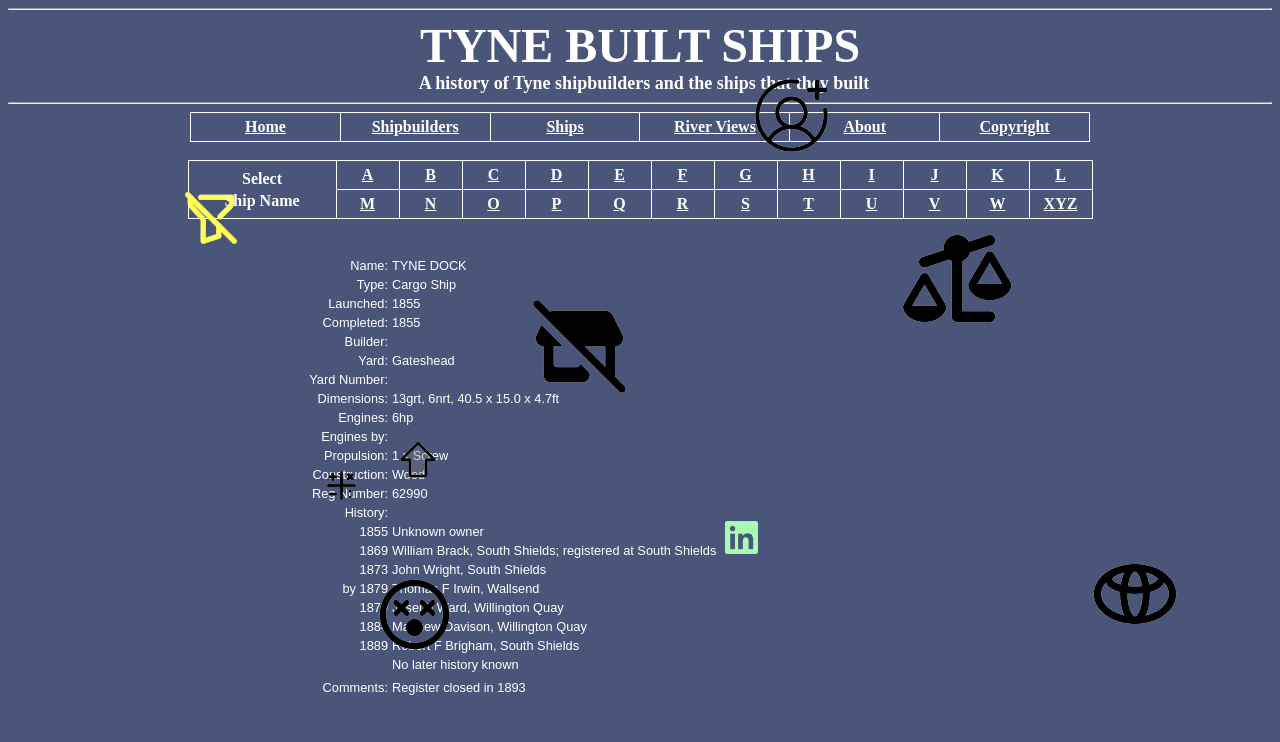 This screenshot has width=1280, height=742. What do you see at coordinates (1135, 594) in the screenshot?
I see `Toyota brand logo` at bounding box center [1135, 594].